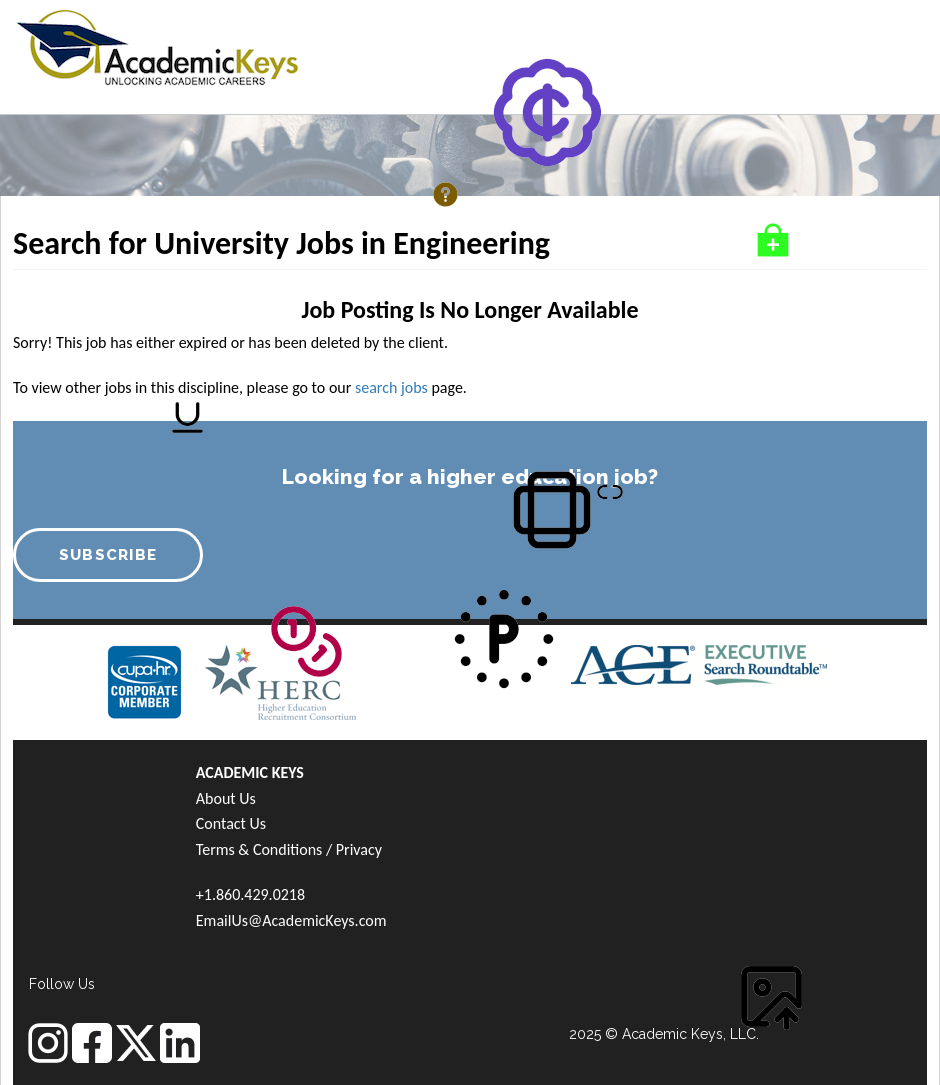  I want to click on view your coin balance or currency, so click(306, 641).